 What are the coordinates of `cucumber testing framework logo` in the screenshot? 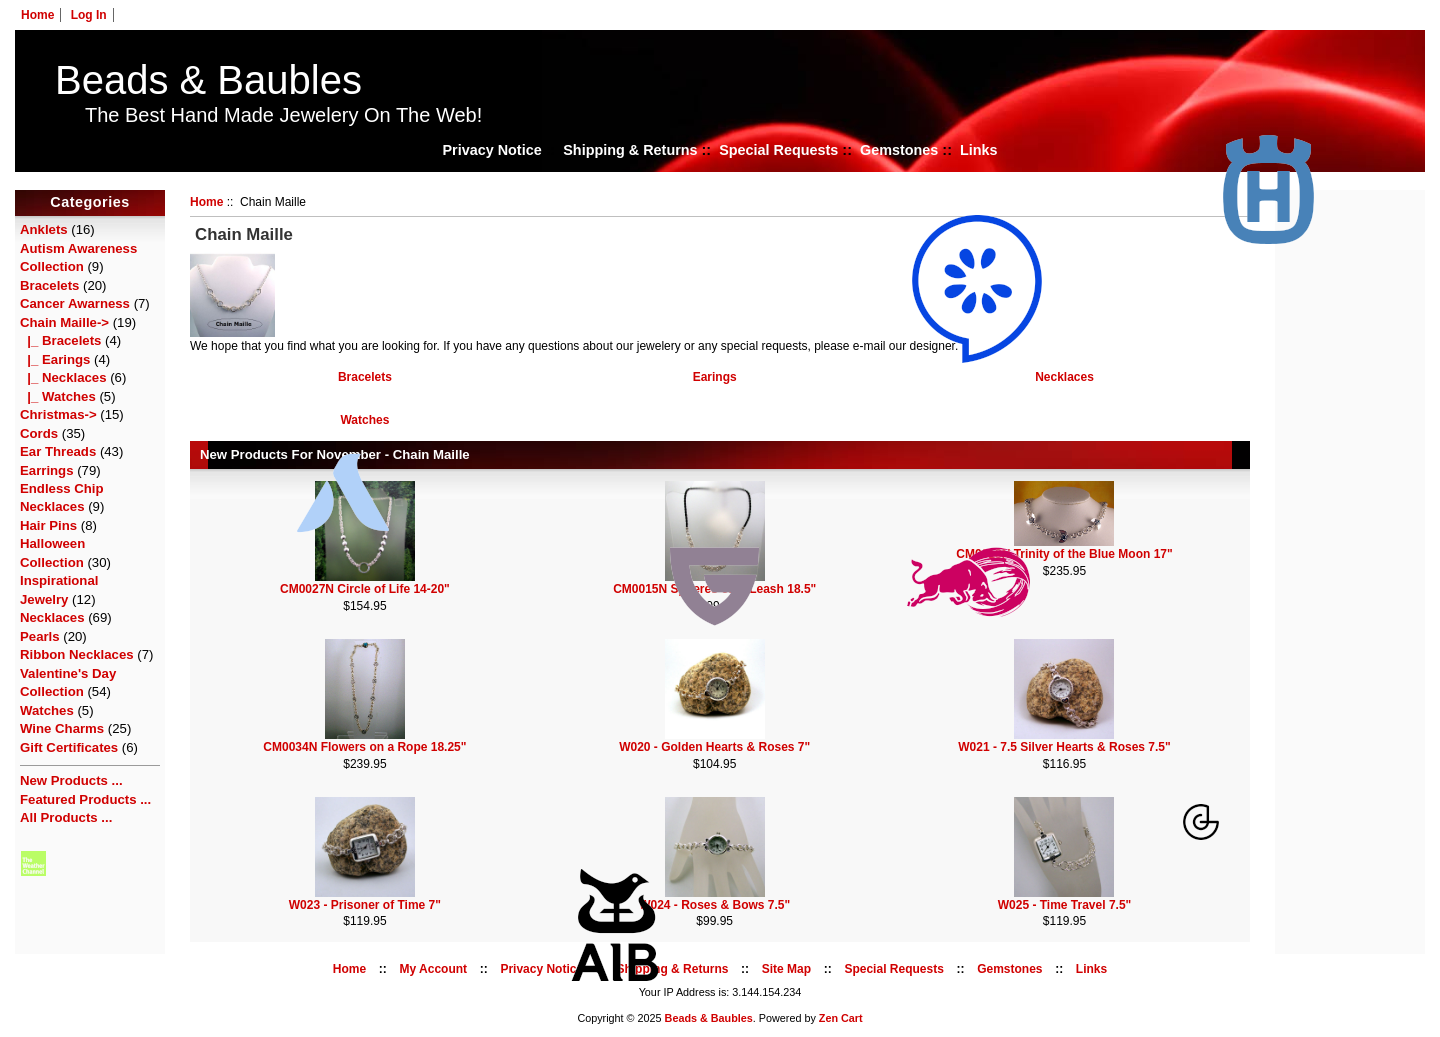 It's located at (977, 289).